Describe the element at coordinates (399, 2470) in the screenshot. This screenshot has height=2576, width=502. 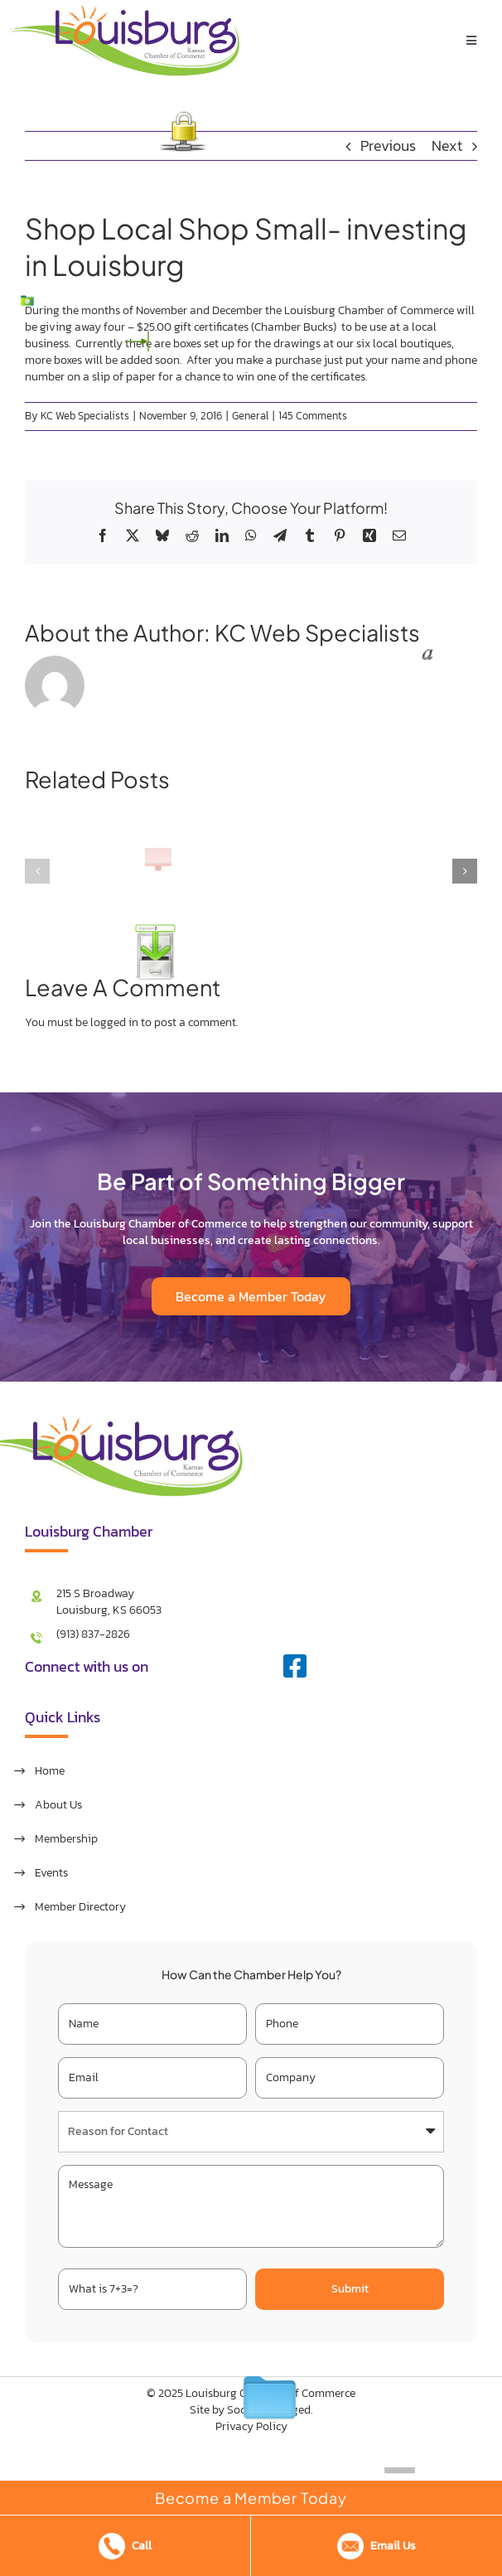
I see `remove an item from a list` at that location.